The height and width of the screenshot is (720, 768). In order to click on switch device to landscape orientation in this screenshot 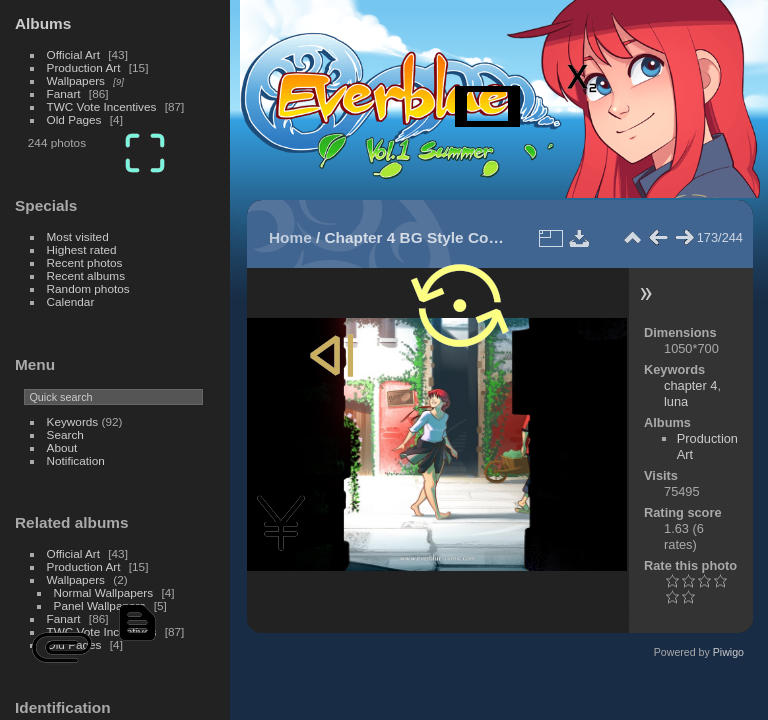, I will do `click(487, 106)`.